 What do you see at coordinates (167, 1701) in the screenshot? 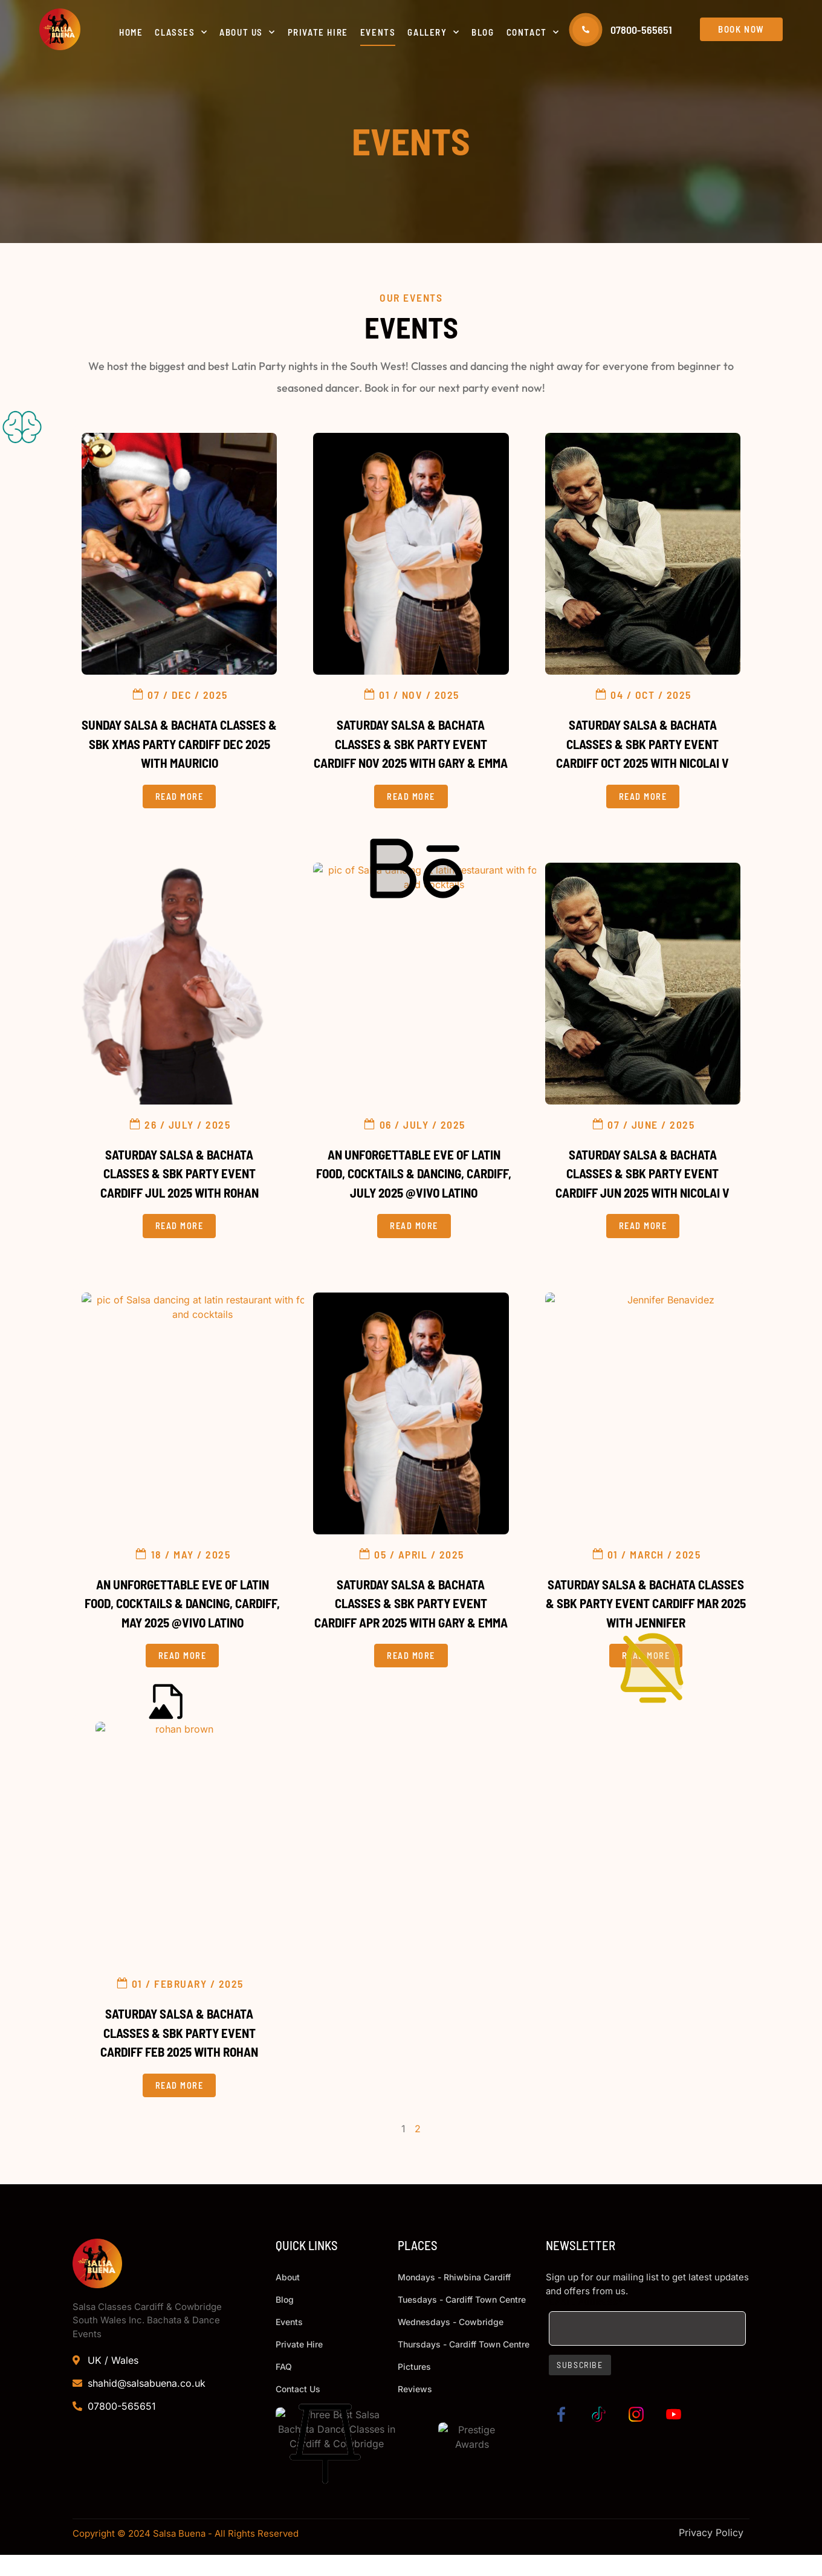
I see `view image file` at bounding box center [167, 1701].